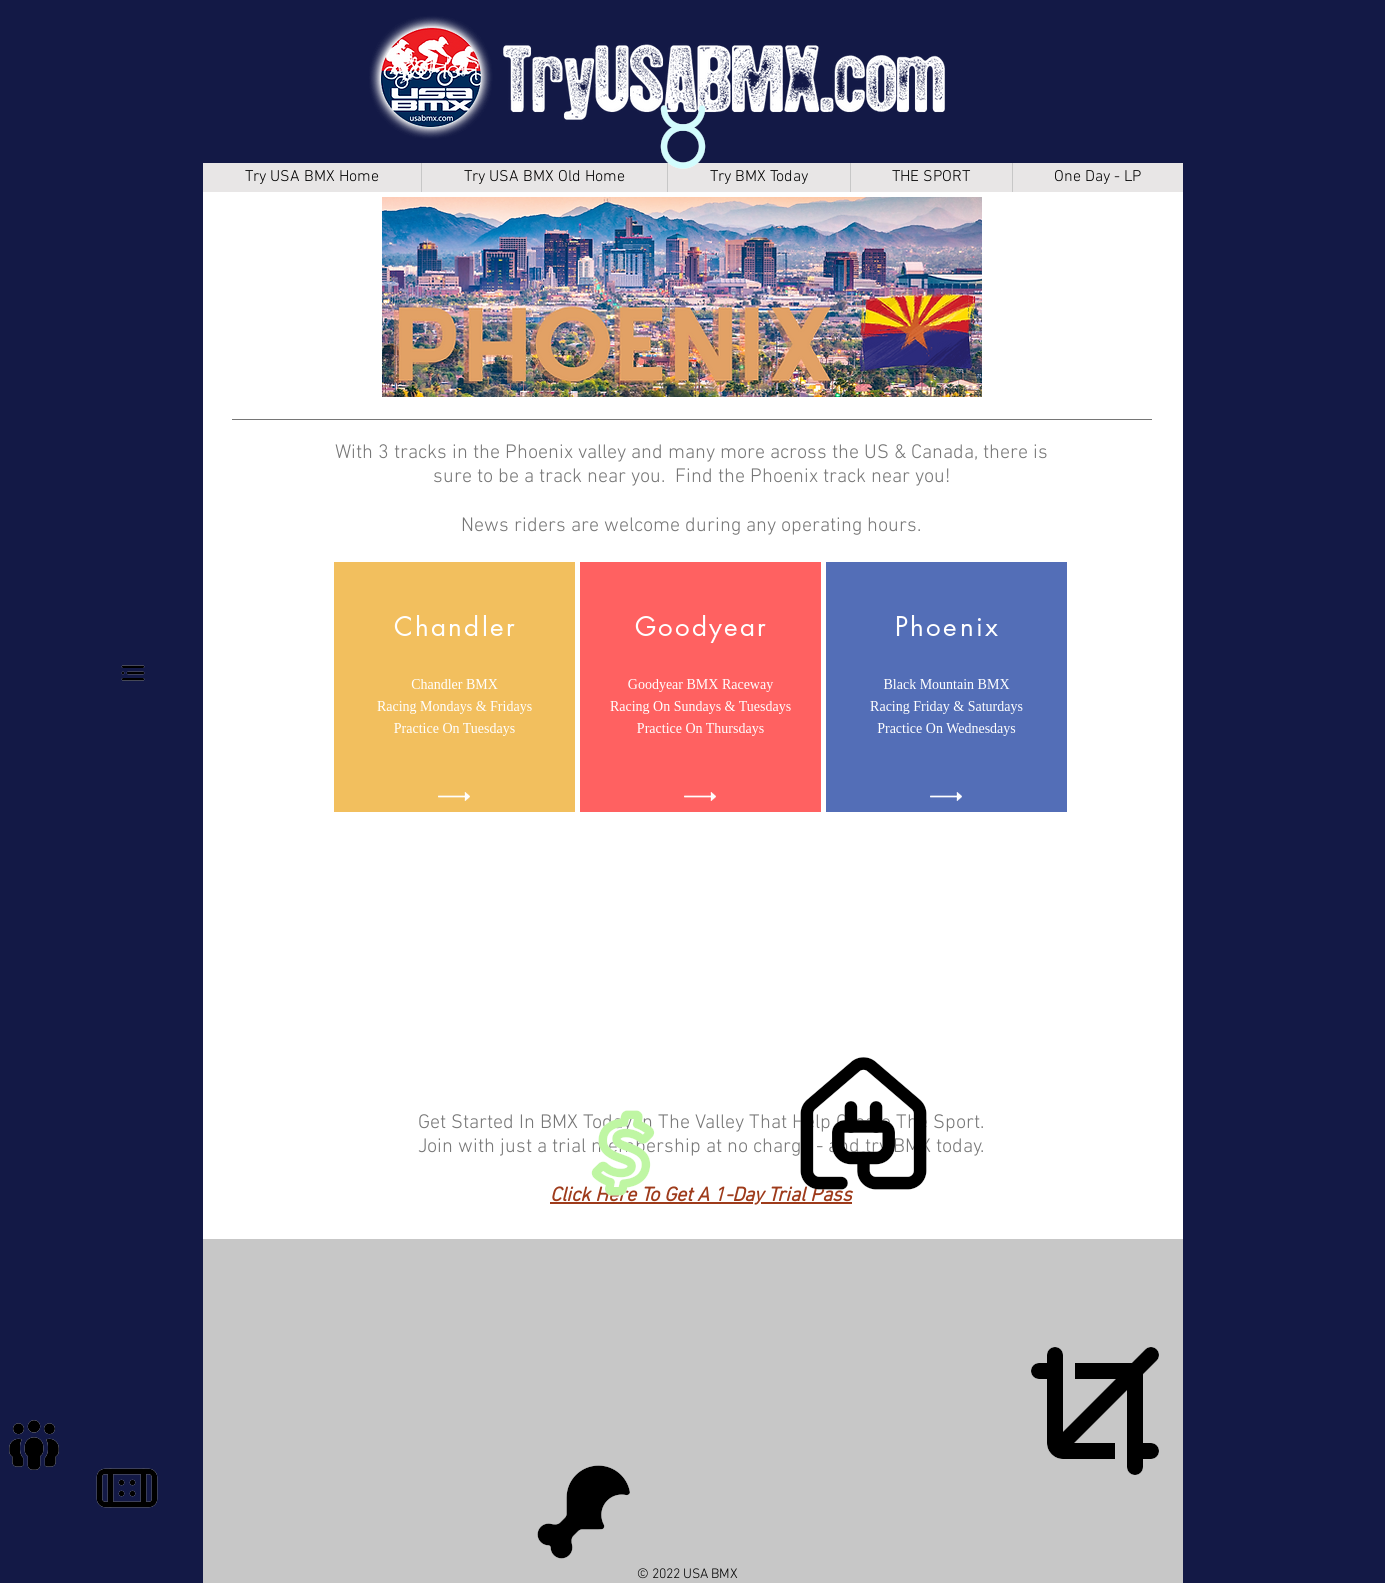 This screenshot has width=1385, height=1583. Describe the element at coordinates (34, 1445) in the screenshot. I see `view group members` at that location.